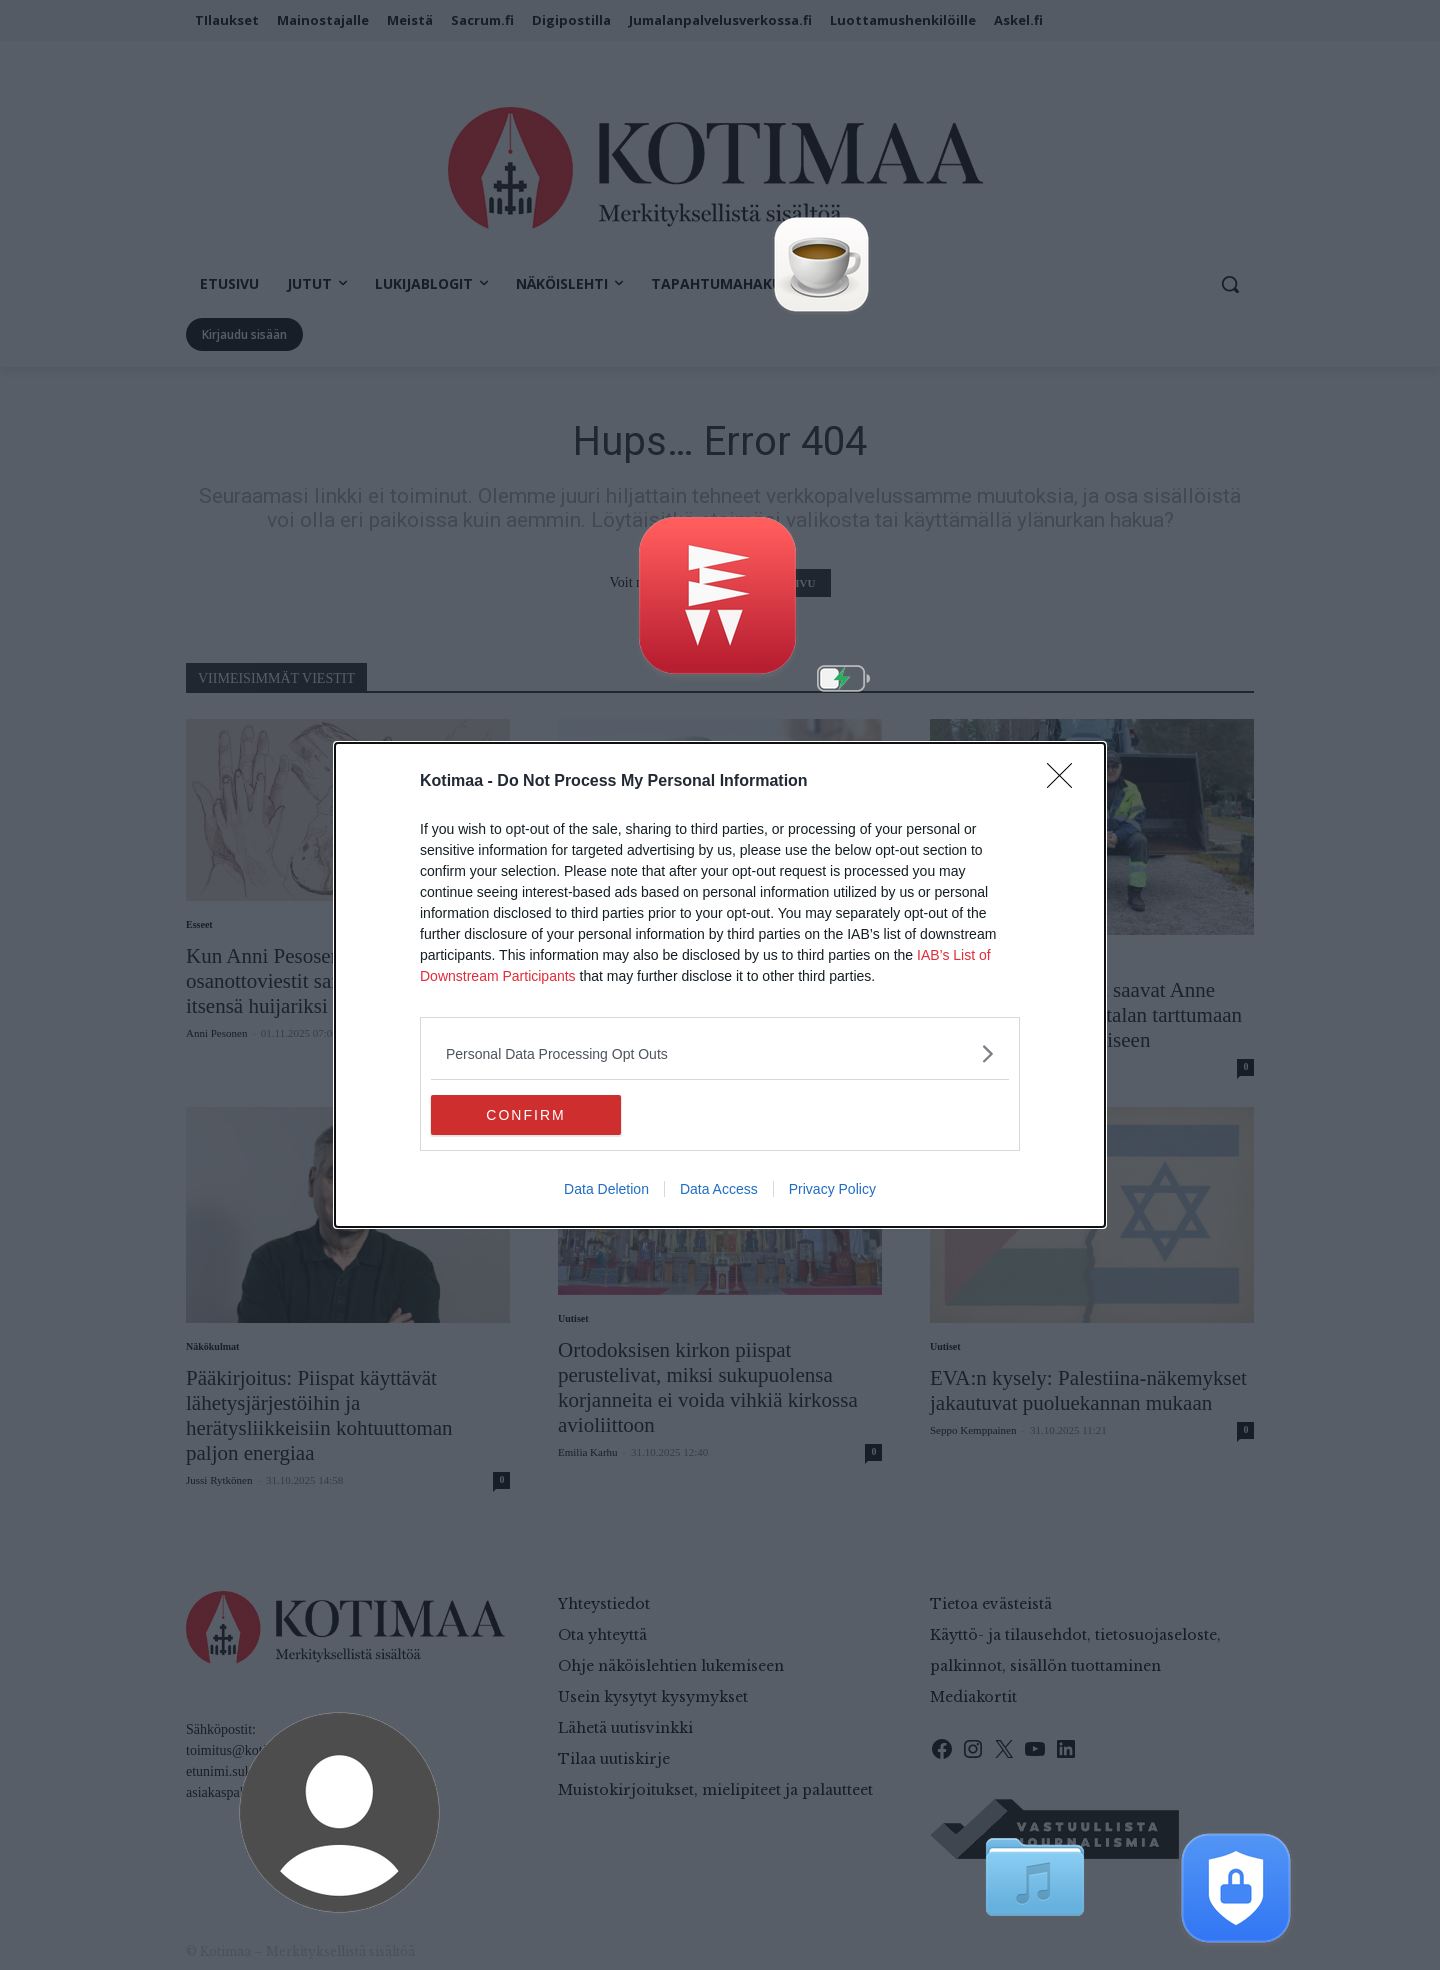  What do you see at coordinates (1035, 1877) in the screenshot?
I see `open your music folder` at bounding box center [1035, 1877].